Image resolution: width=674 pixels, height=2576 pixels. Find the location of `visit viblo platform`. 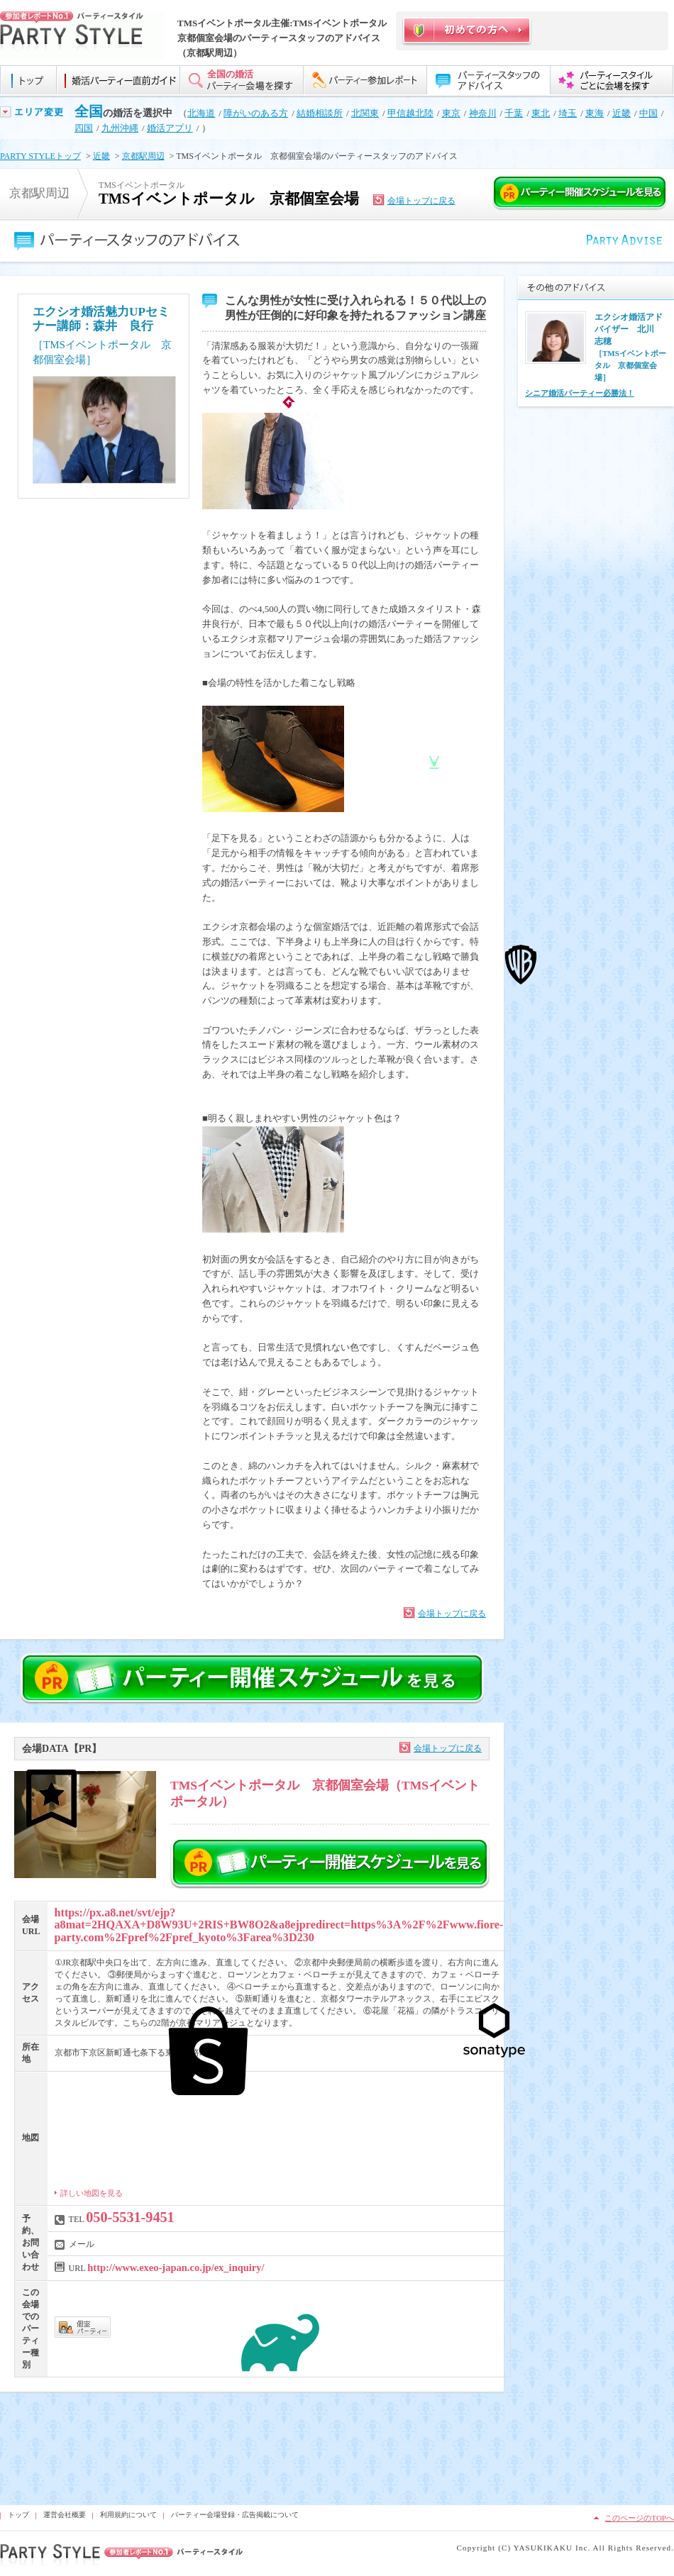

visit viblo platform is located at coordinates (434, 762).